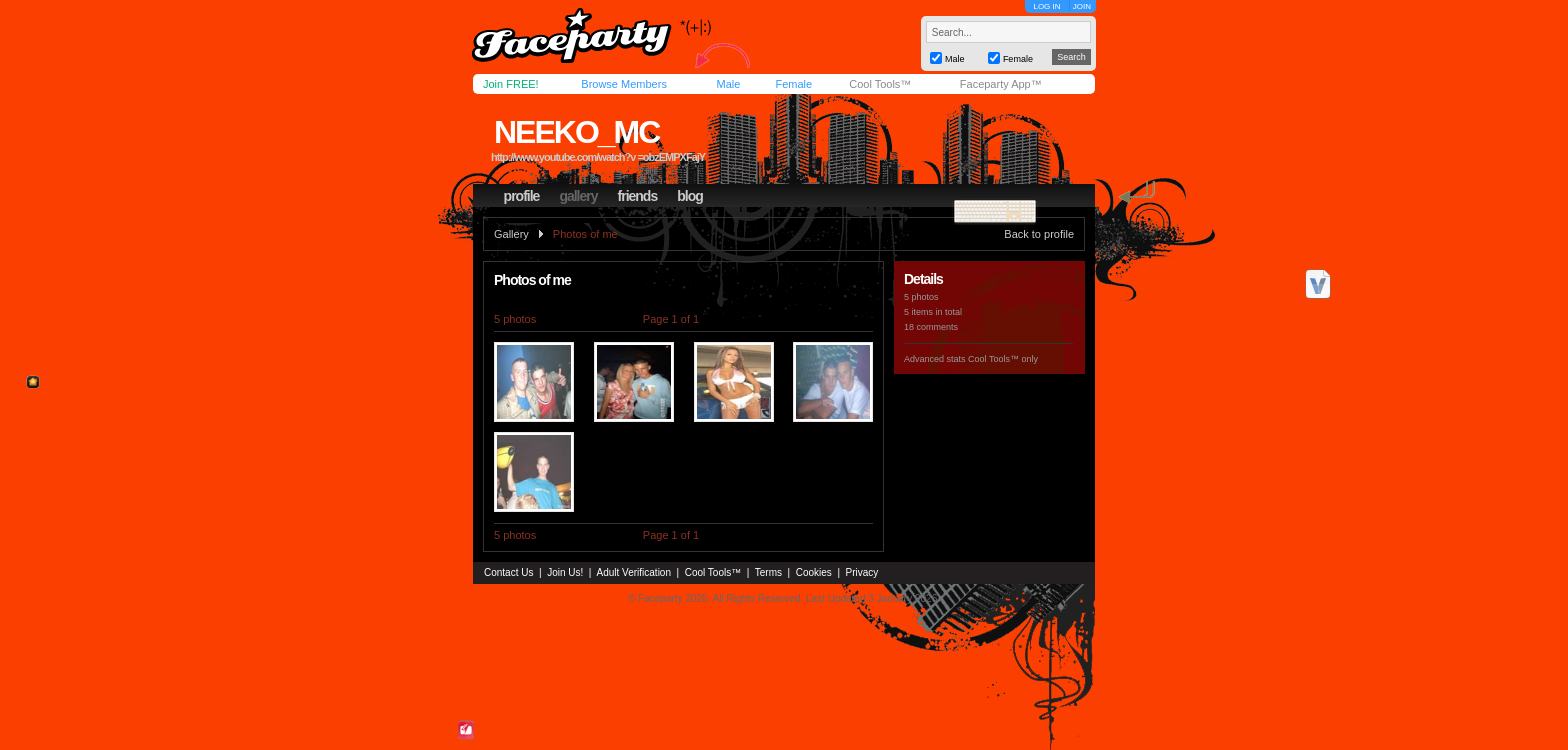 This screenshot has height=750, width=1568. Describe the element at coordinates (995, 211) in the screenshot. I see `connect a bluetooth keyboard` at that location.